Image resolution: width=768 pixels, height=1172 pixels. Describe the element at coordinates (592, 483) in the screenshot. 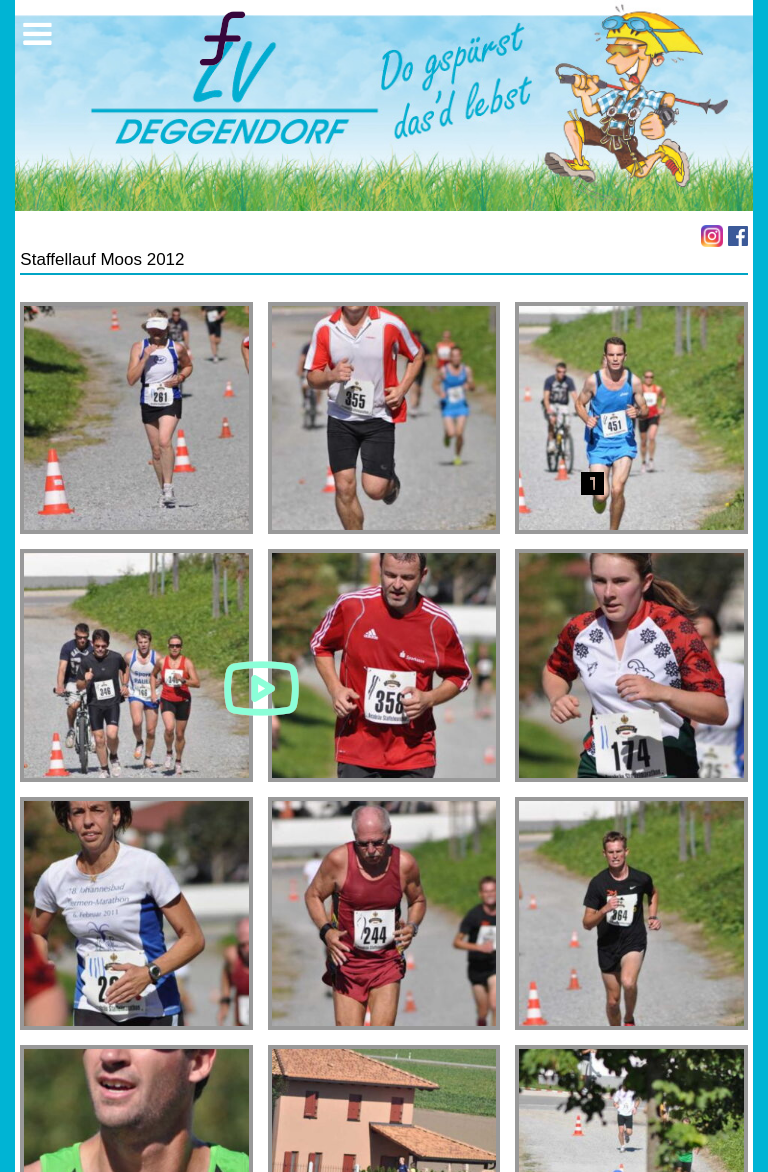

I see `select option one or first item` at that location.